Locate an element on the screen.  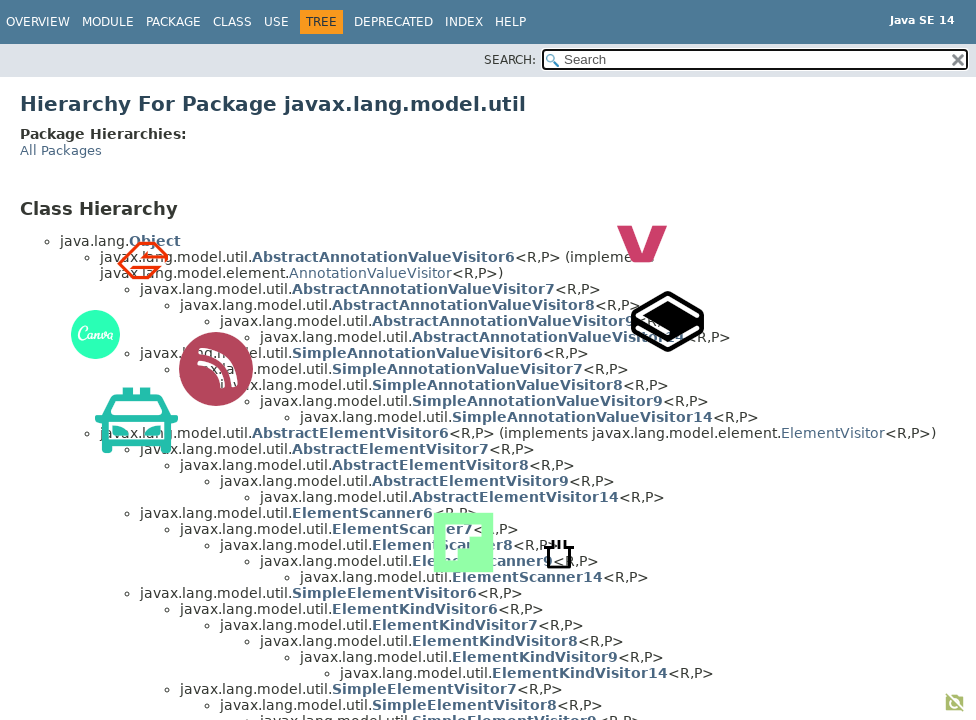
garuda linux operating system logo is located at coordinates (142, 260).